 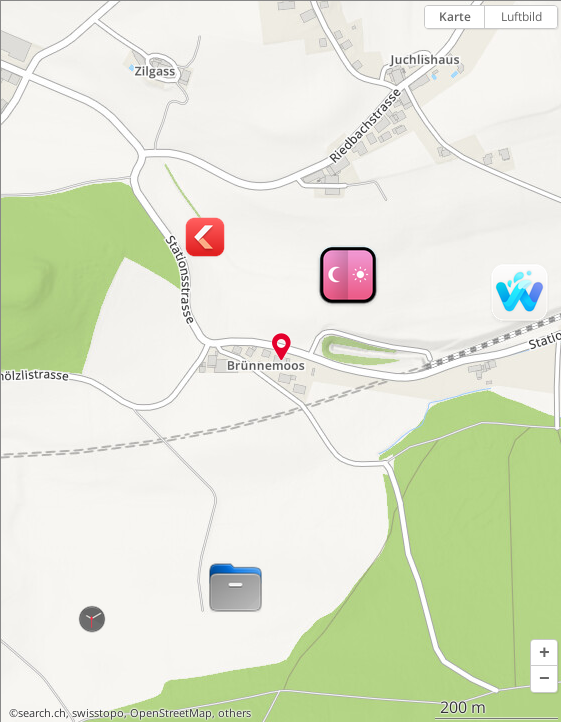 I want to click on open the clocks app, so click(x=92, y=619).